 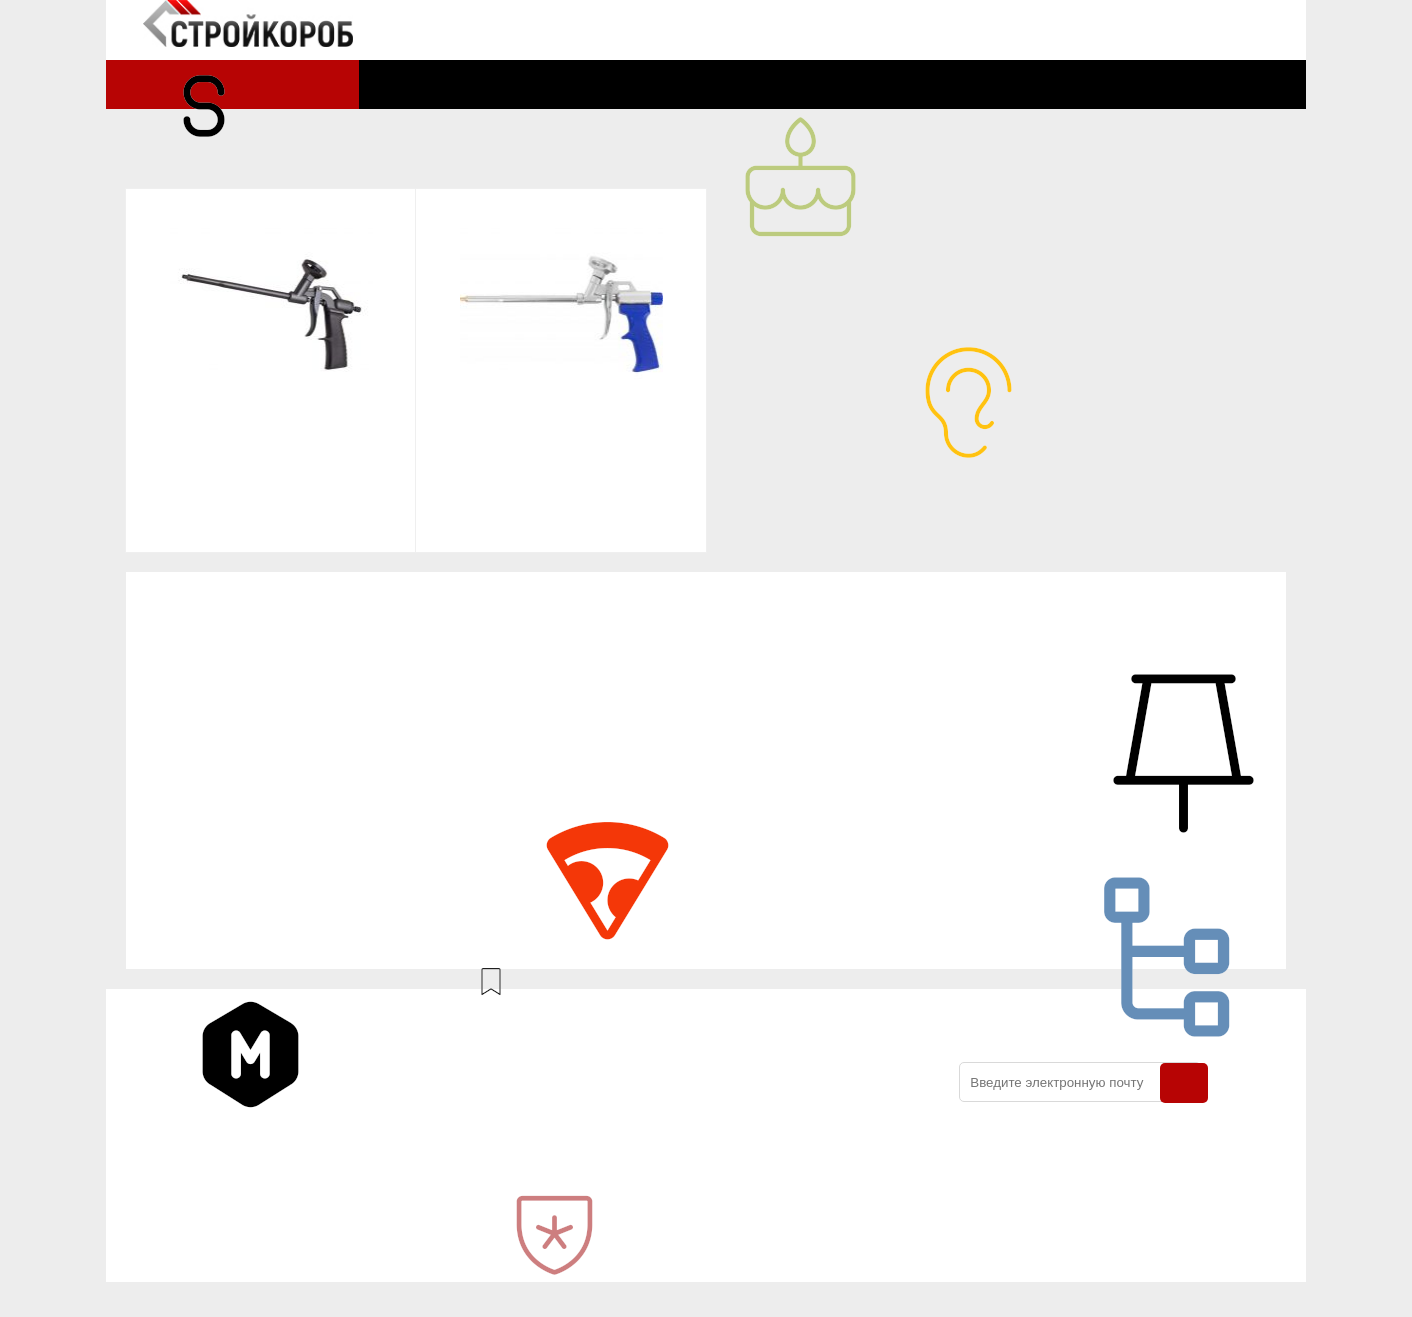 I want to click on indicates an item starting with the letter S, so click(x=204, y=106).